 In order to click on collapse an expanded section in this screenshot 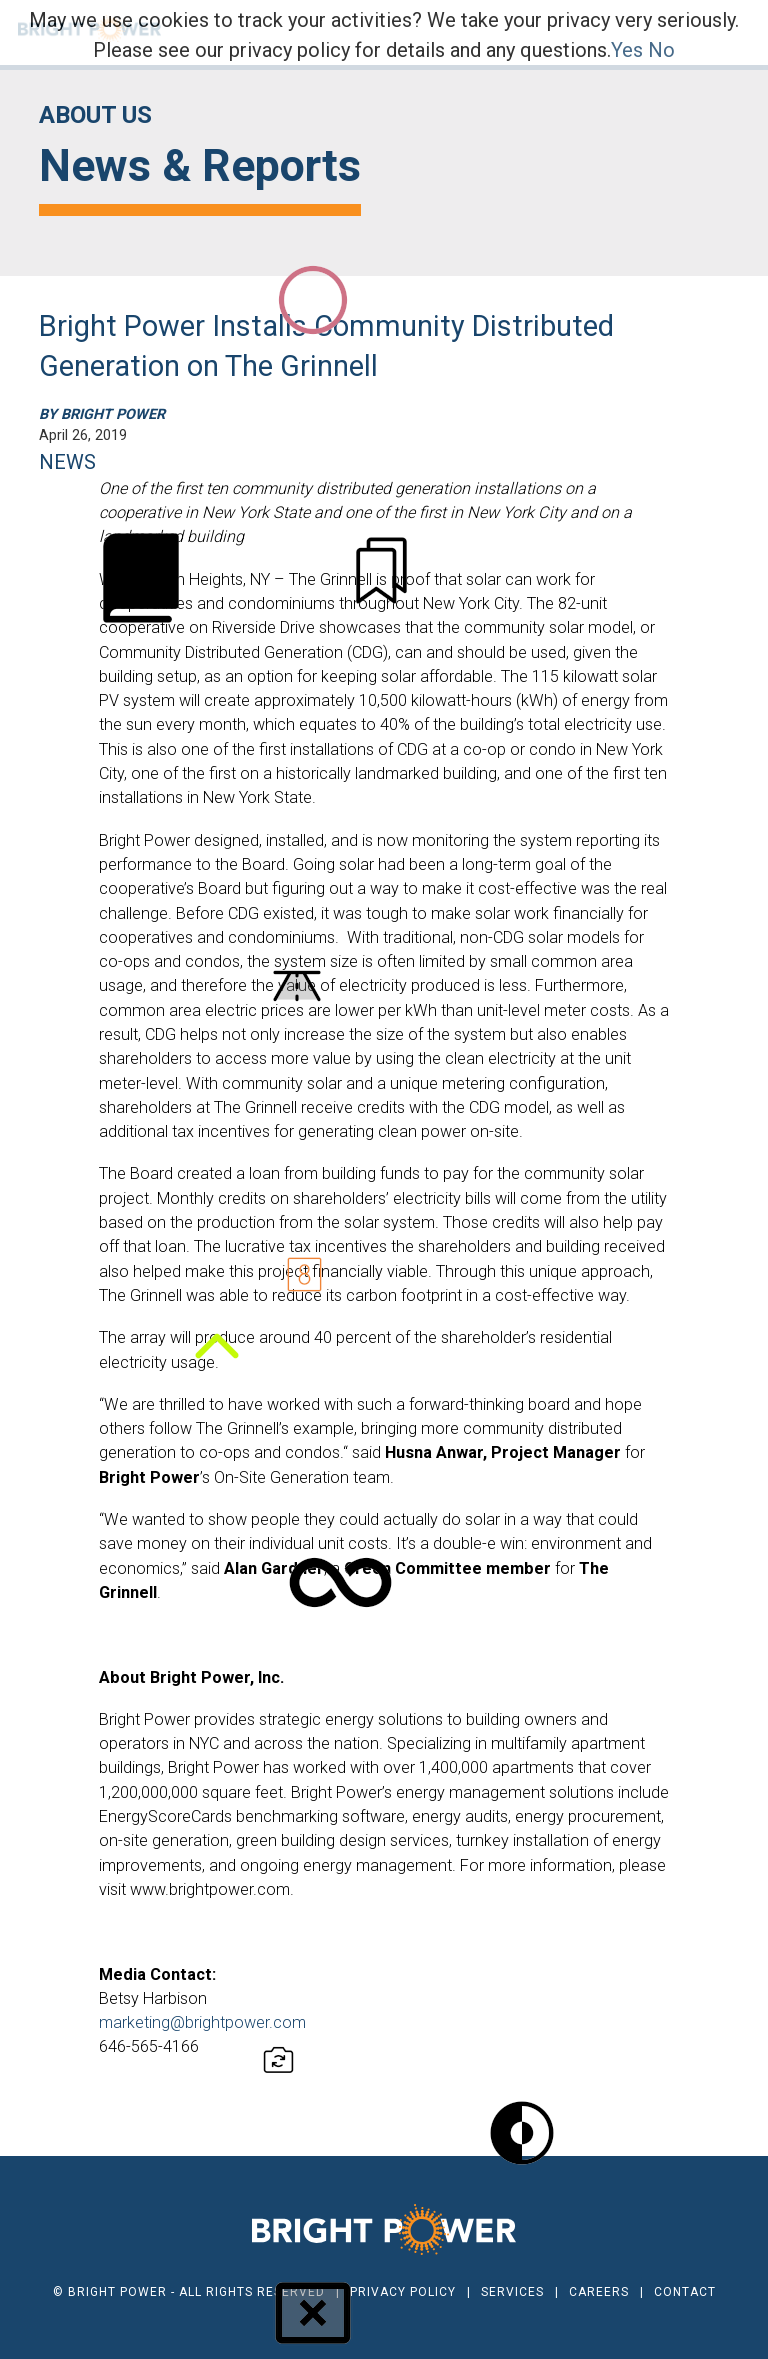, I will do `click(217, 1346)`.